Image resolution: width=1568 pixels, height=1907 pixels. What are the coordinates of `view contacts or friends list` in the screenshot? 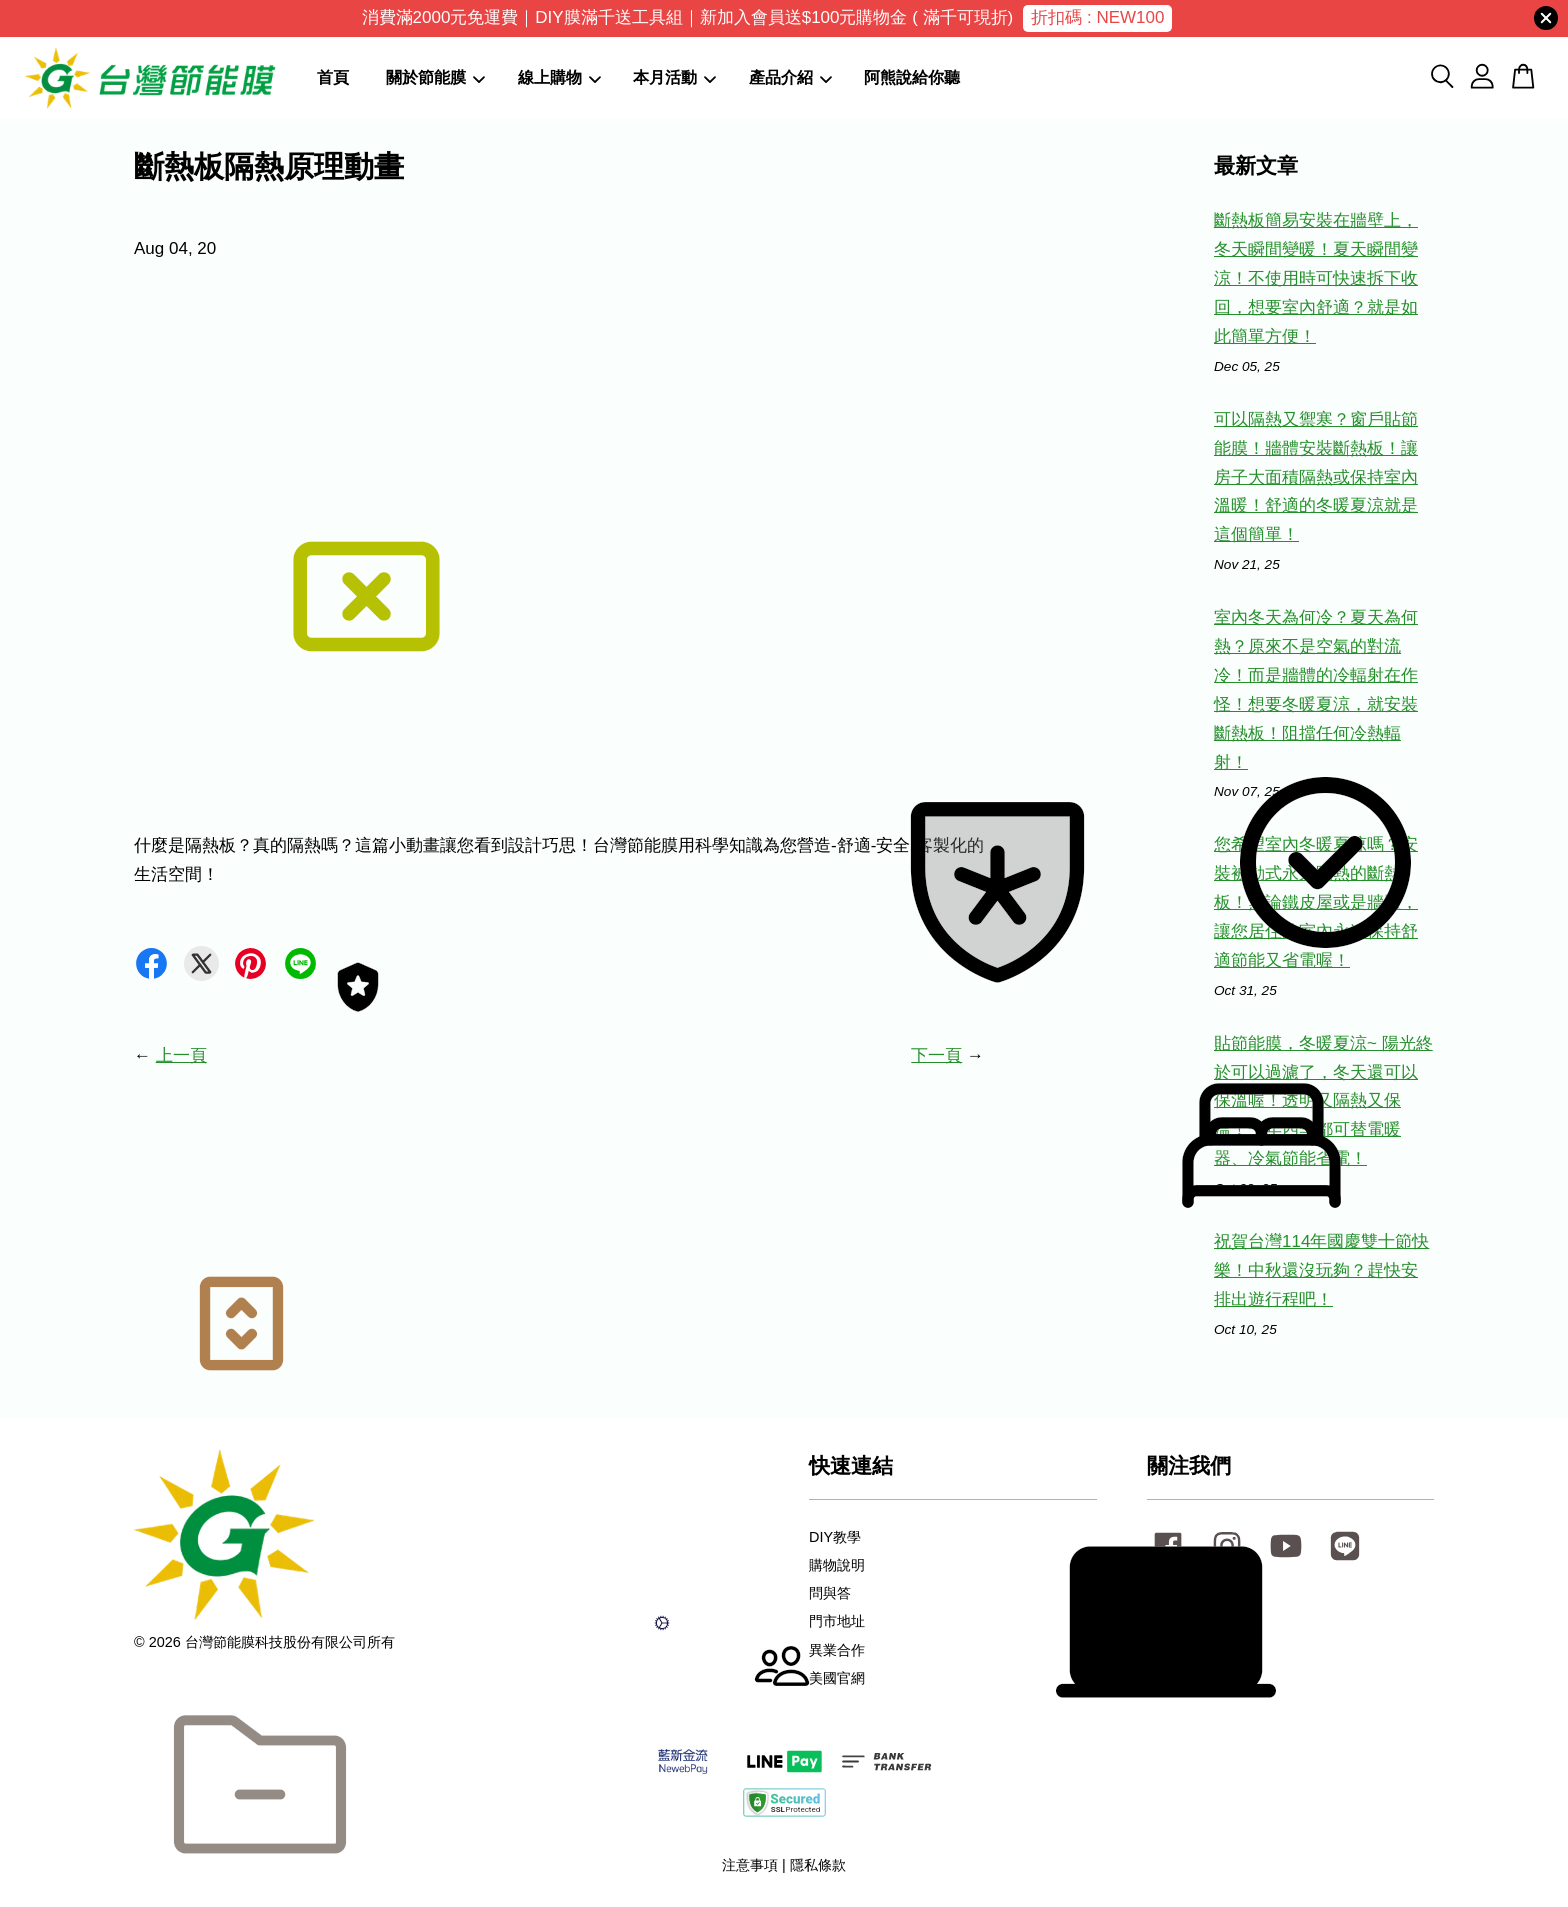 It's located at (782, 1666).